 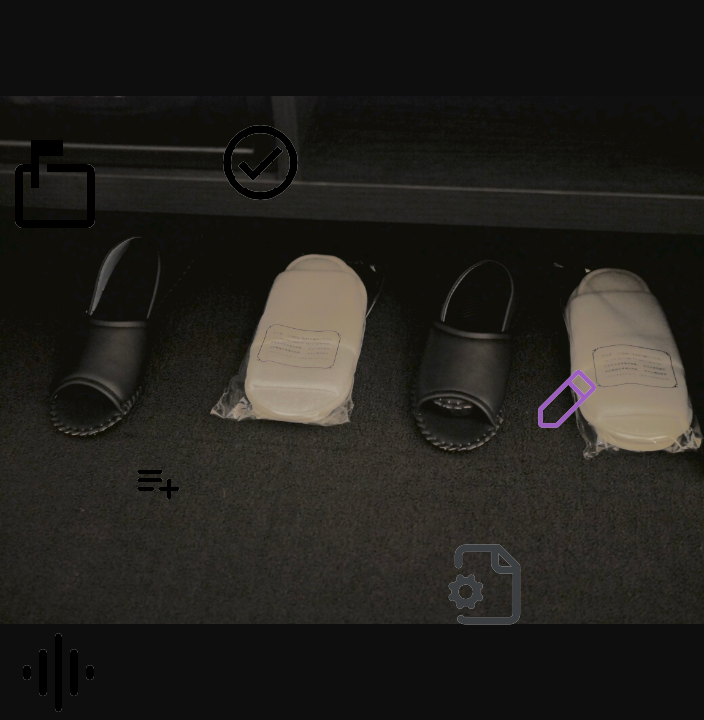 I want to click on edit content or text, so click(x=566, y=400).